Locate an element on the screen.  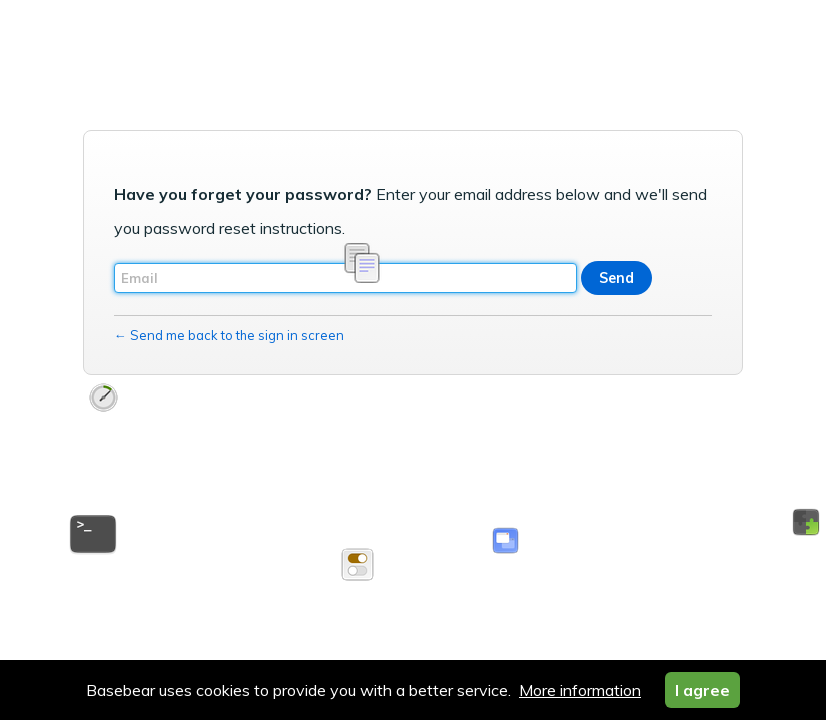
open browser extensions manager is located at coordinates (806, 522).